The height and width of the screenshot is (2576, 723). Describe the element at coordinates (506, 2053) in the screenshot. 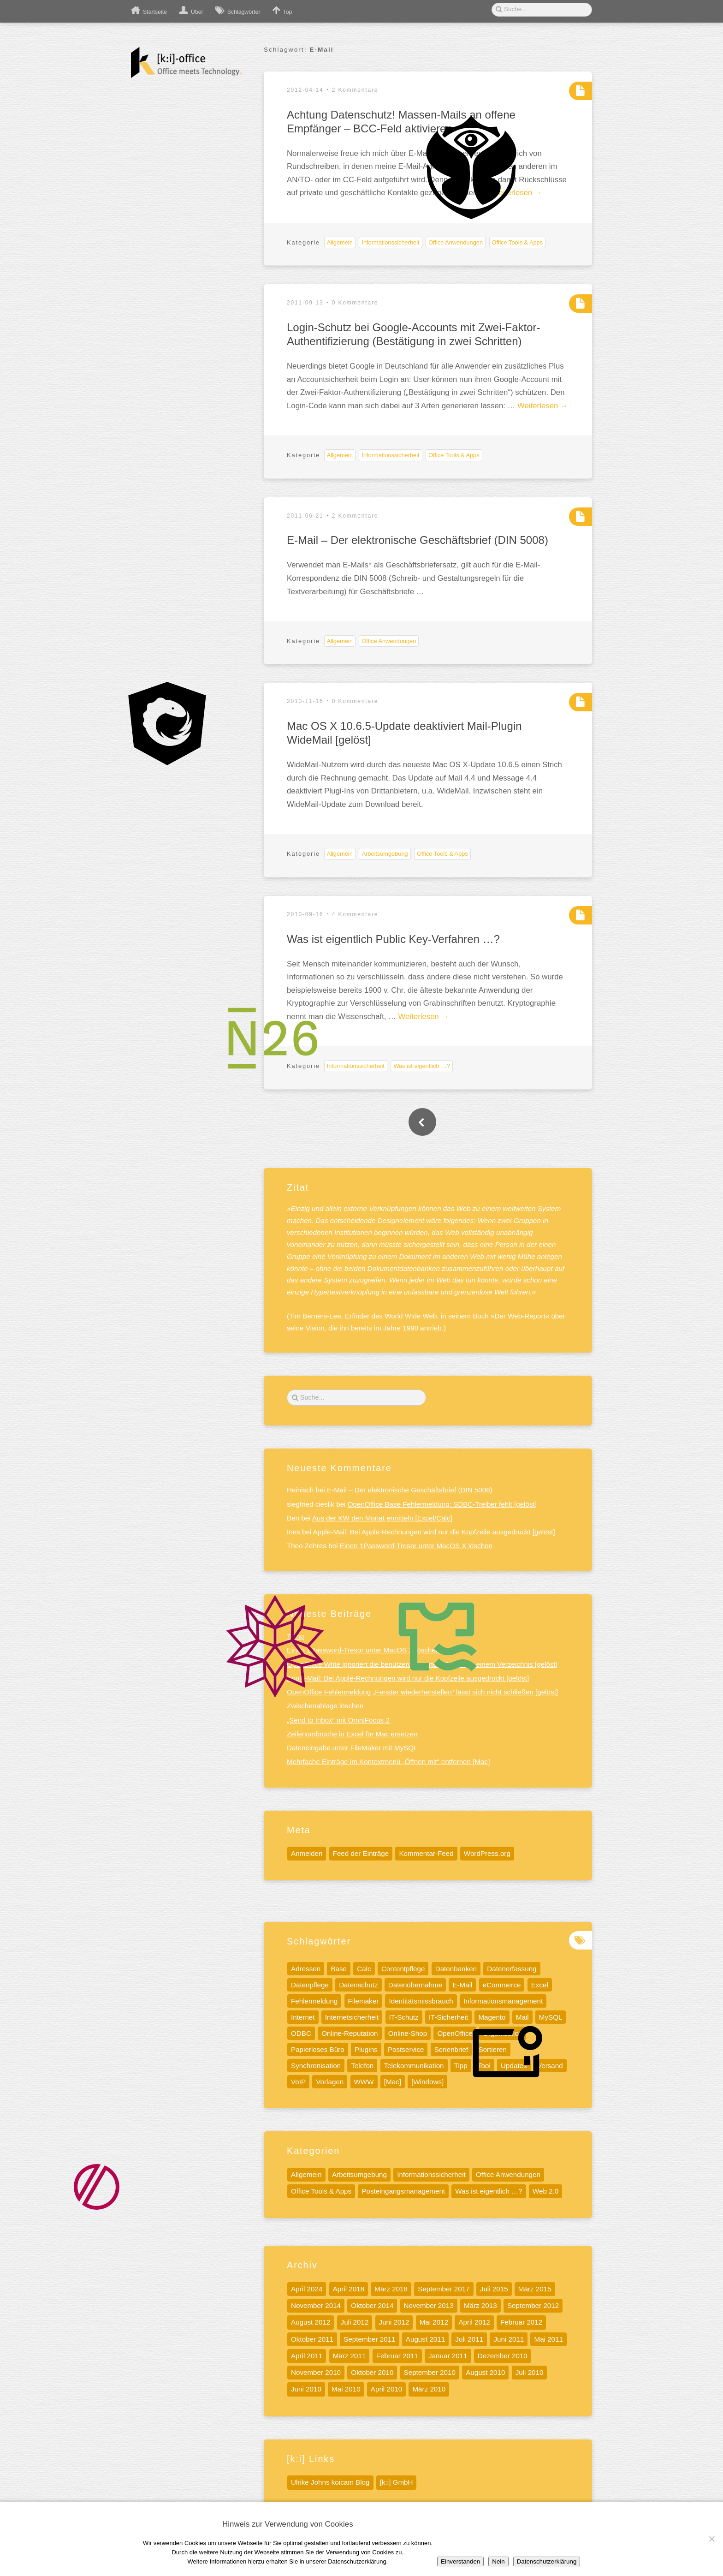

I see `access phone camera or video recording` at that location.